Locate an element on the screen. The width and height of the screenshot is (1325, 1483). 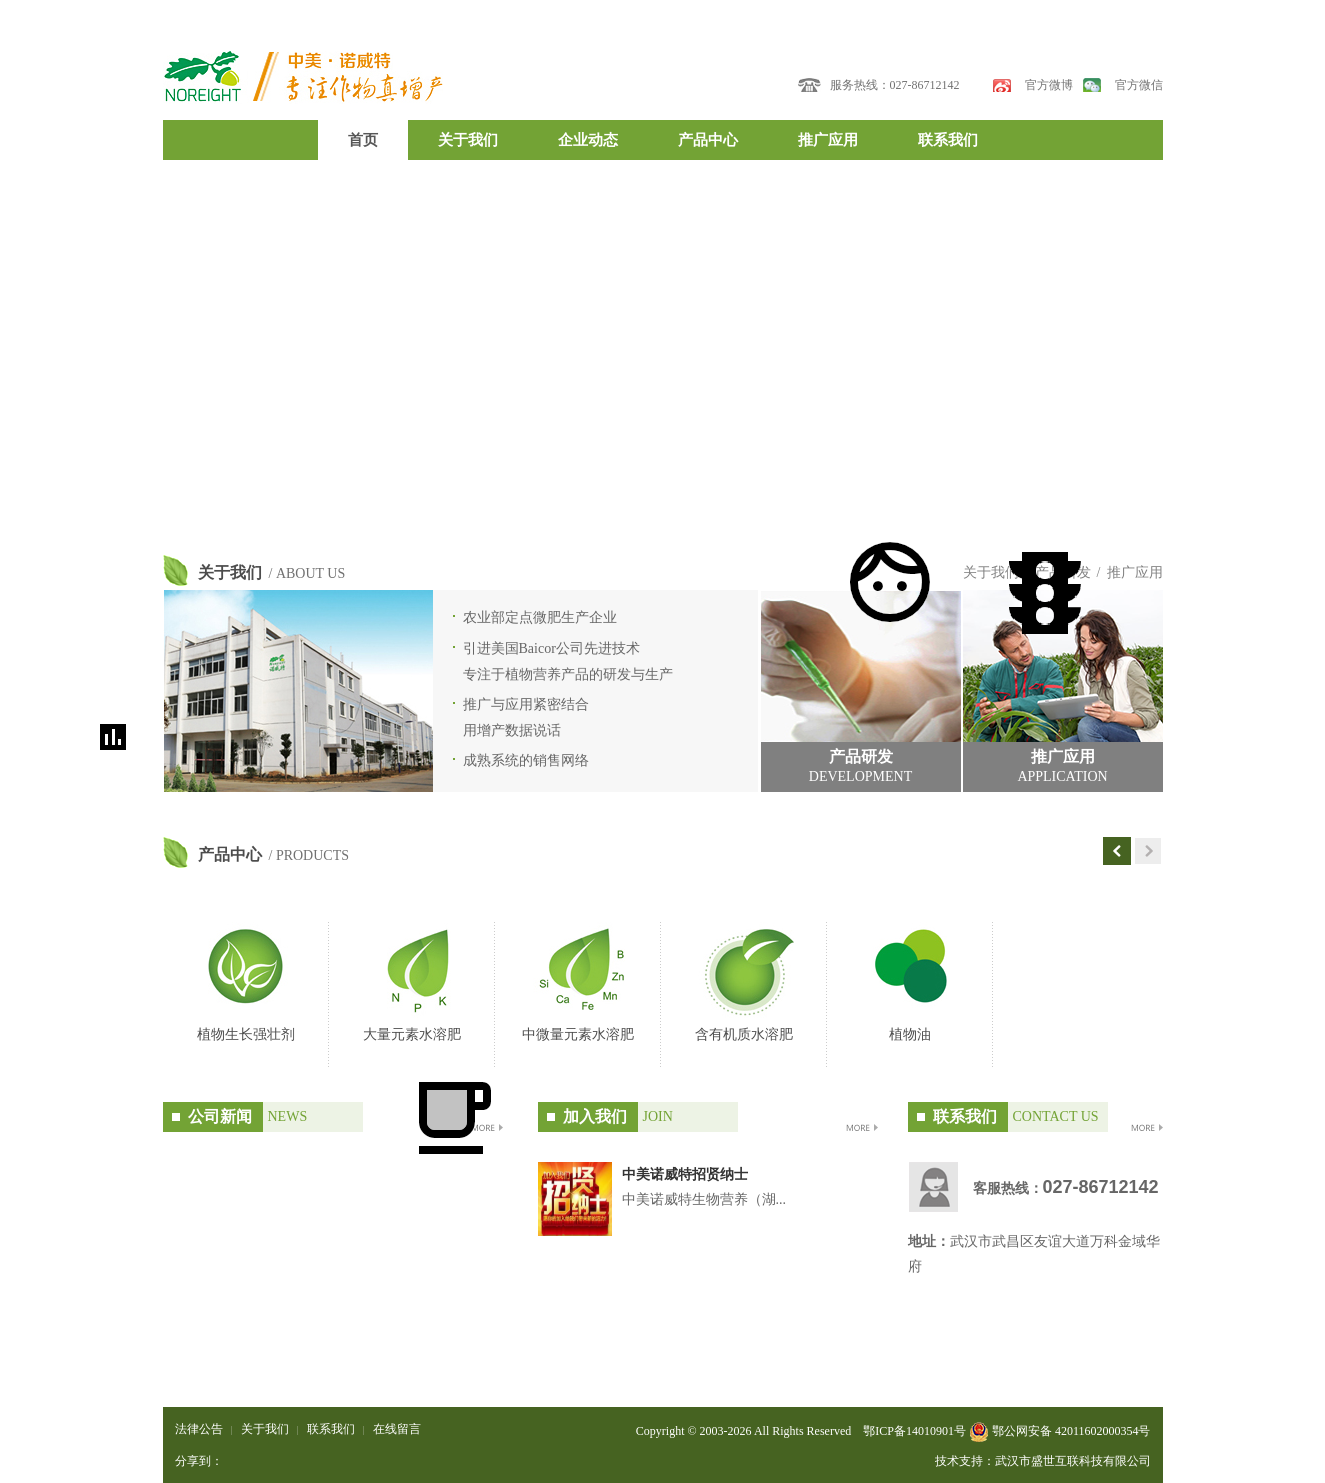
view poll results is located at coordinates (113, 737).